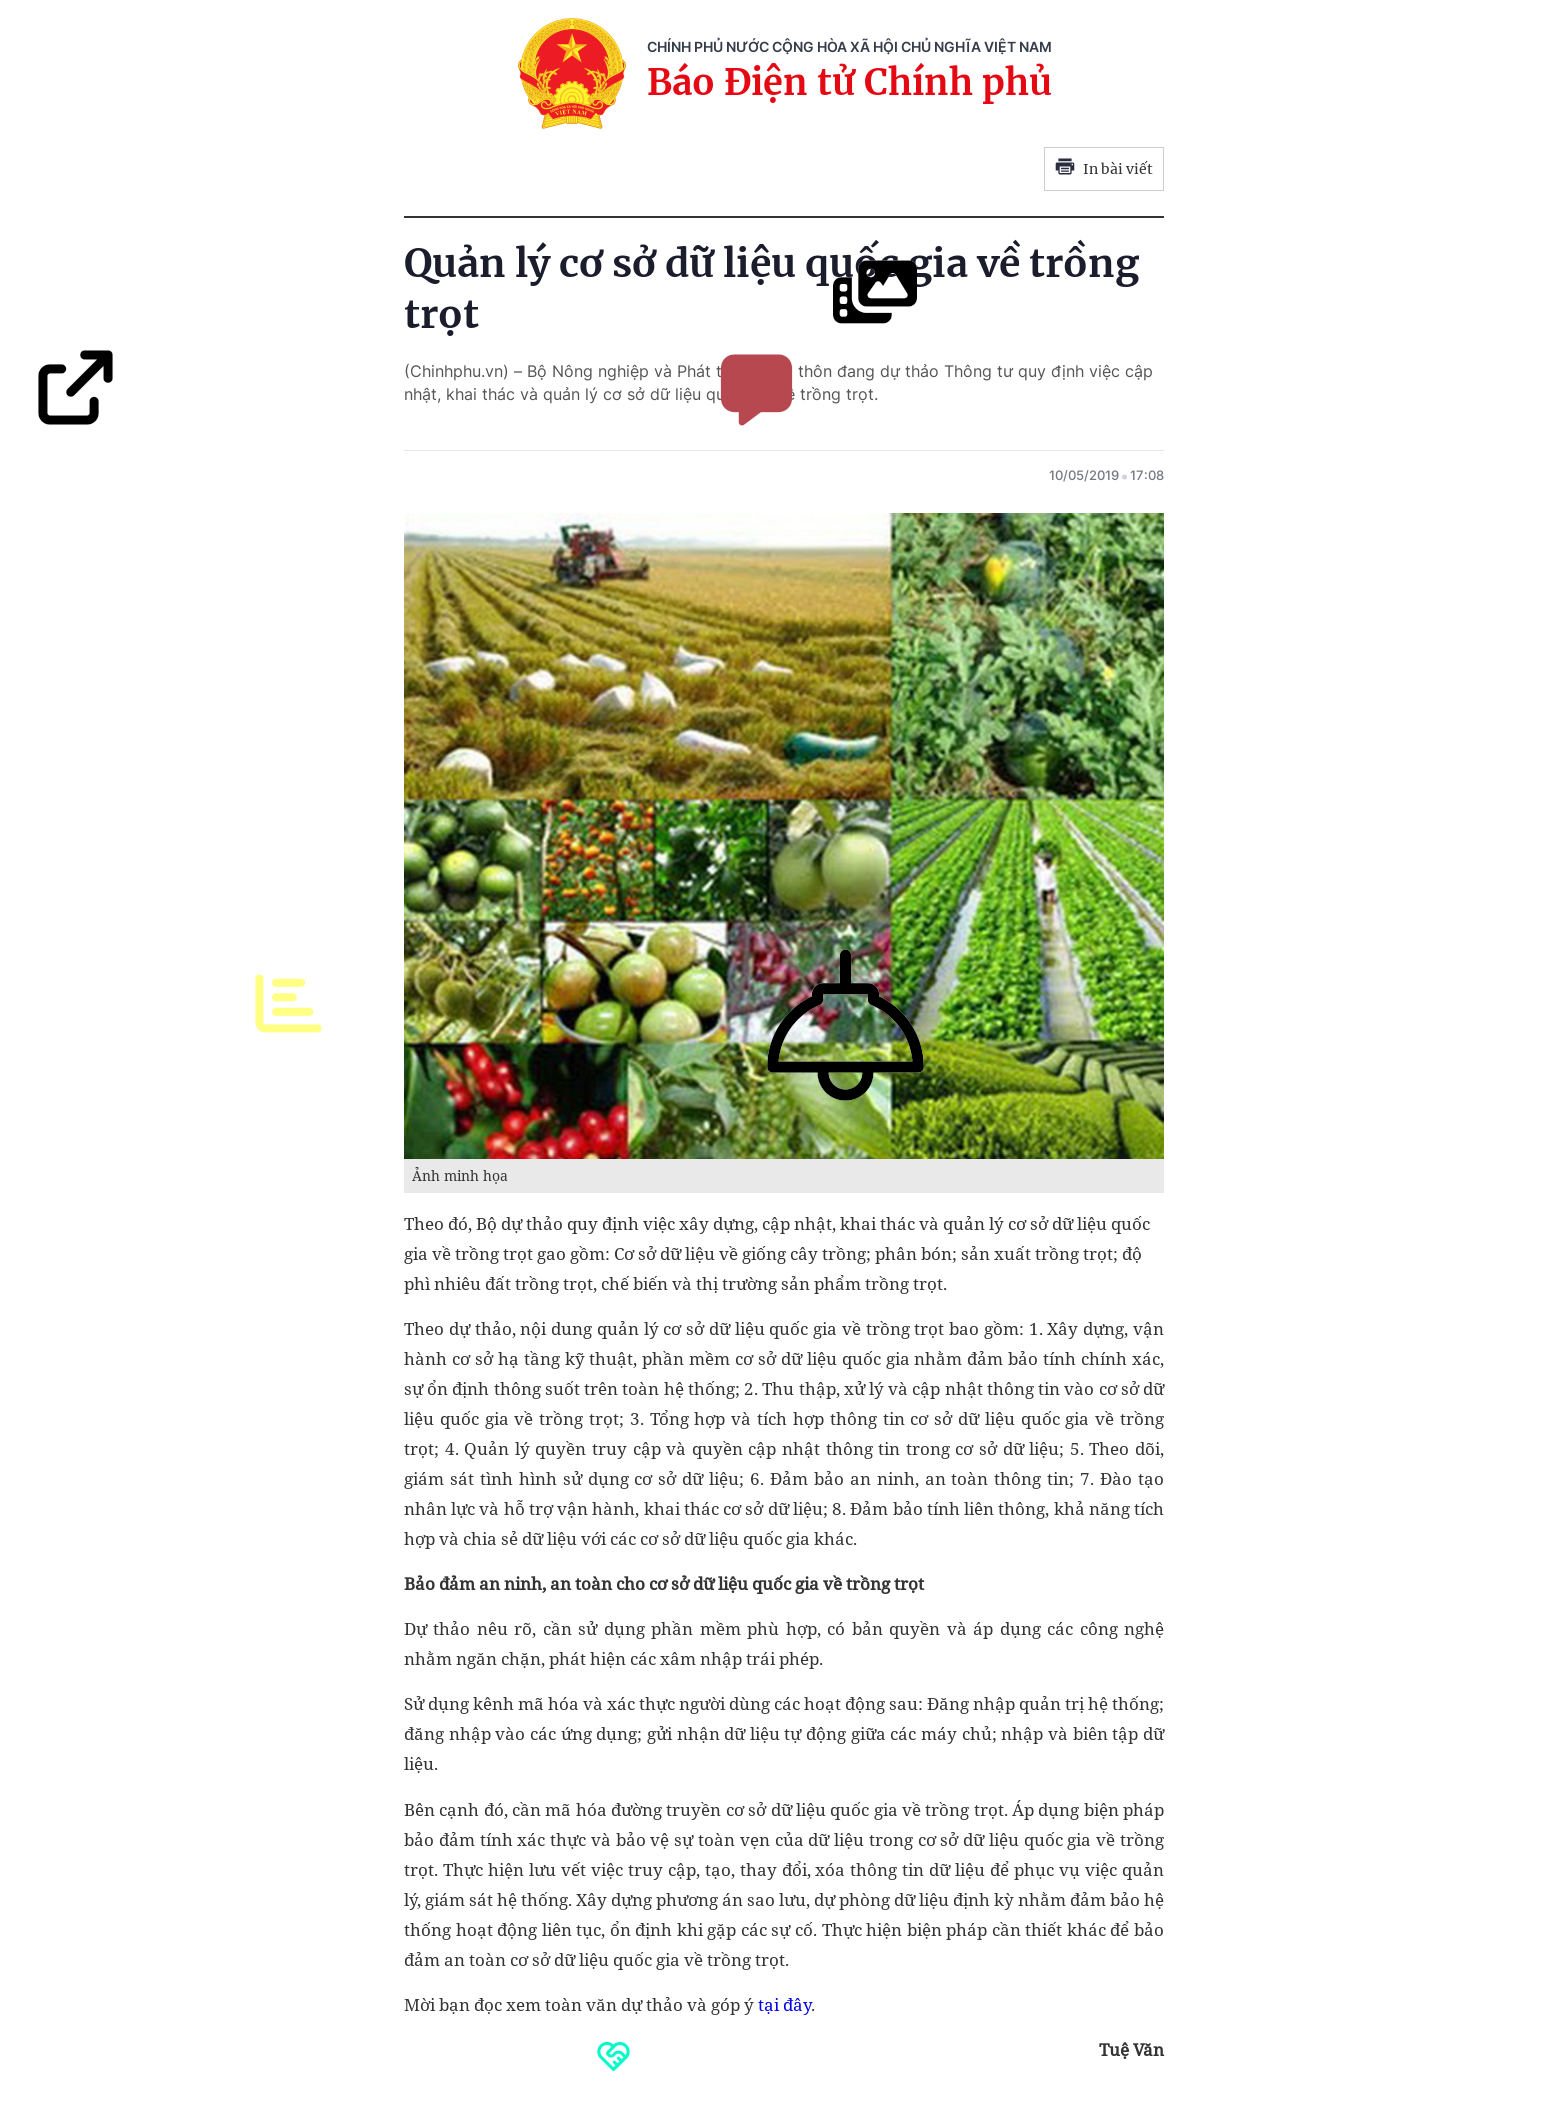  I want to click on view analytics or statistics, so click(288, 1003).